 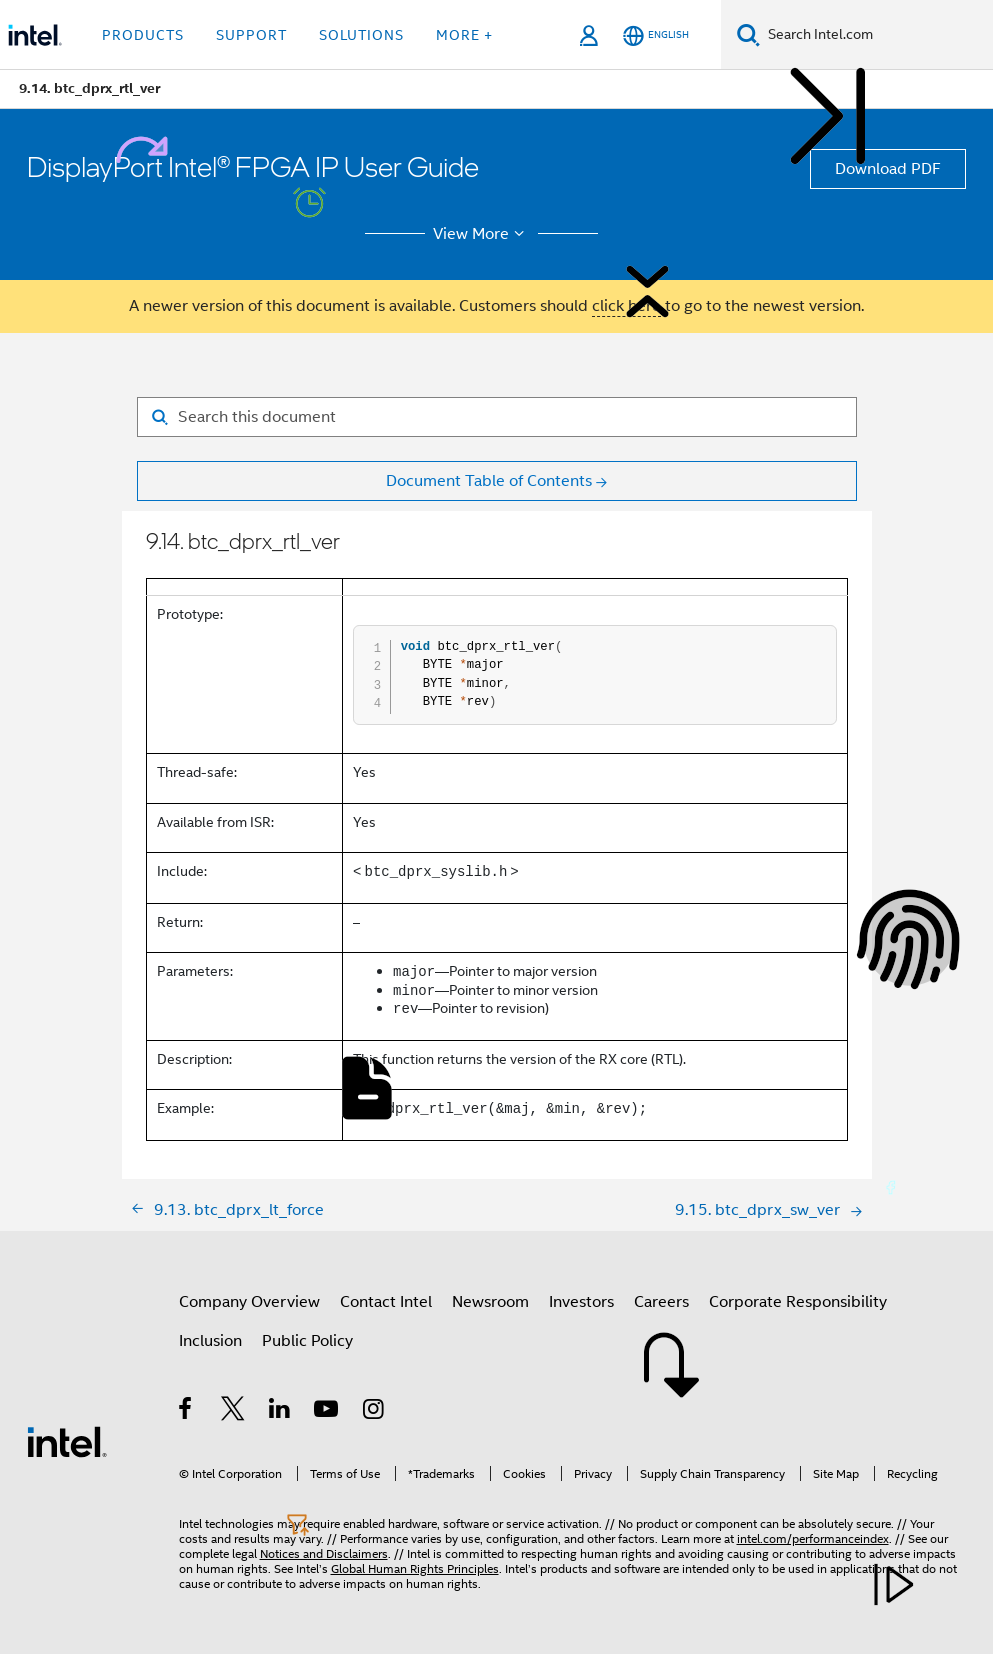 What do you see at coordinates (830, 116) in the screenshot?
I see `skip to end or next item` at bounding box center [830, 116].